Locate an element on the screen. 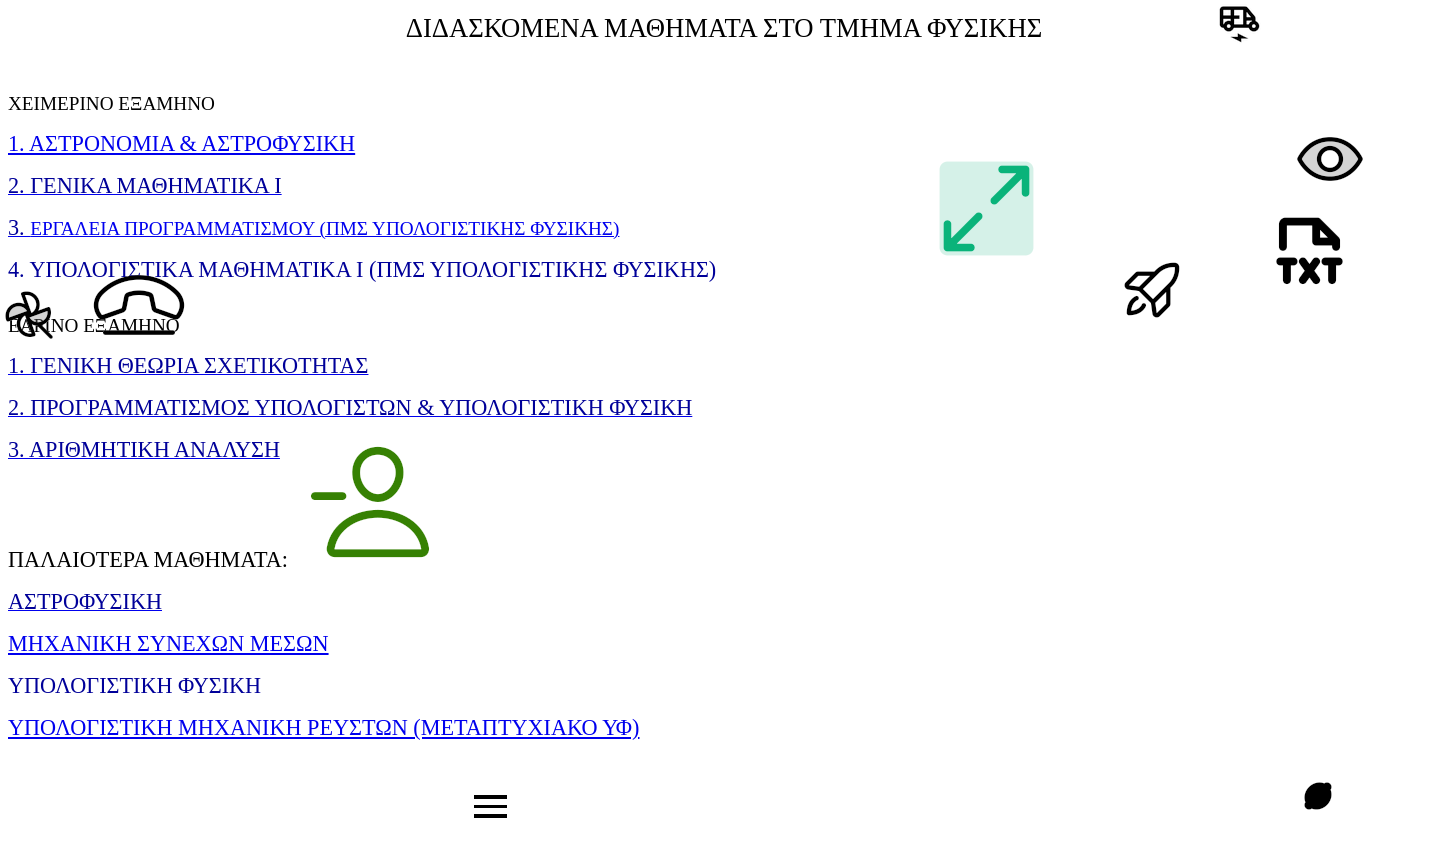 The width and height of the screenshot is (1440, 861). indicates citrus or lemon flavor is located at coordinates (1318, 796).